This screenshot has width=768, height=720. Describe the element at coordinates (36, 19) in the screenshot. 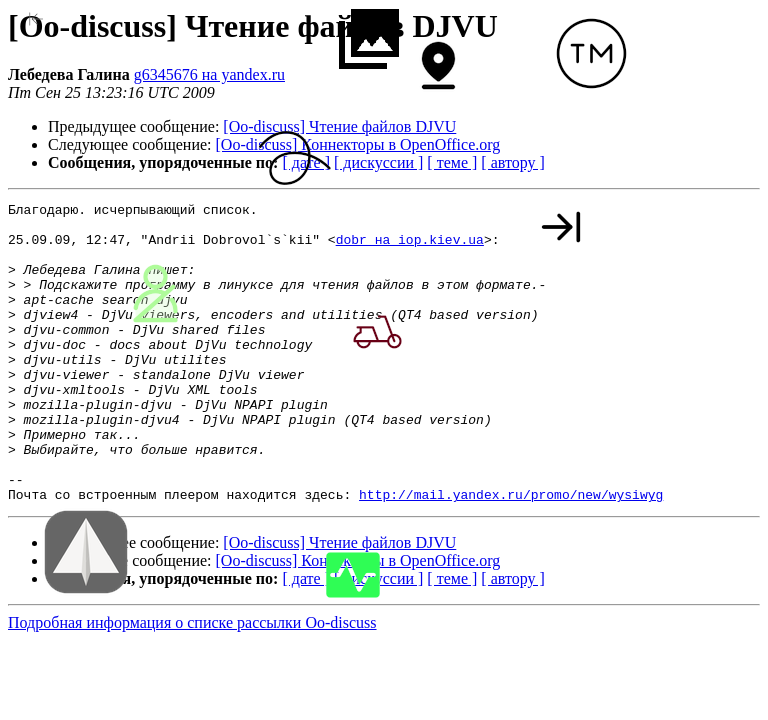

I see `navigate to the beginning or first item` at that location.